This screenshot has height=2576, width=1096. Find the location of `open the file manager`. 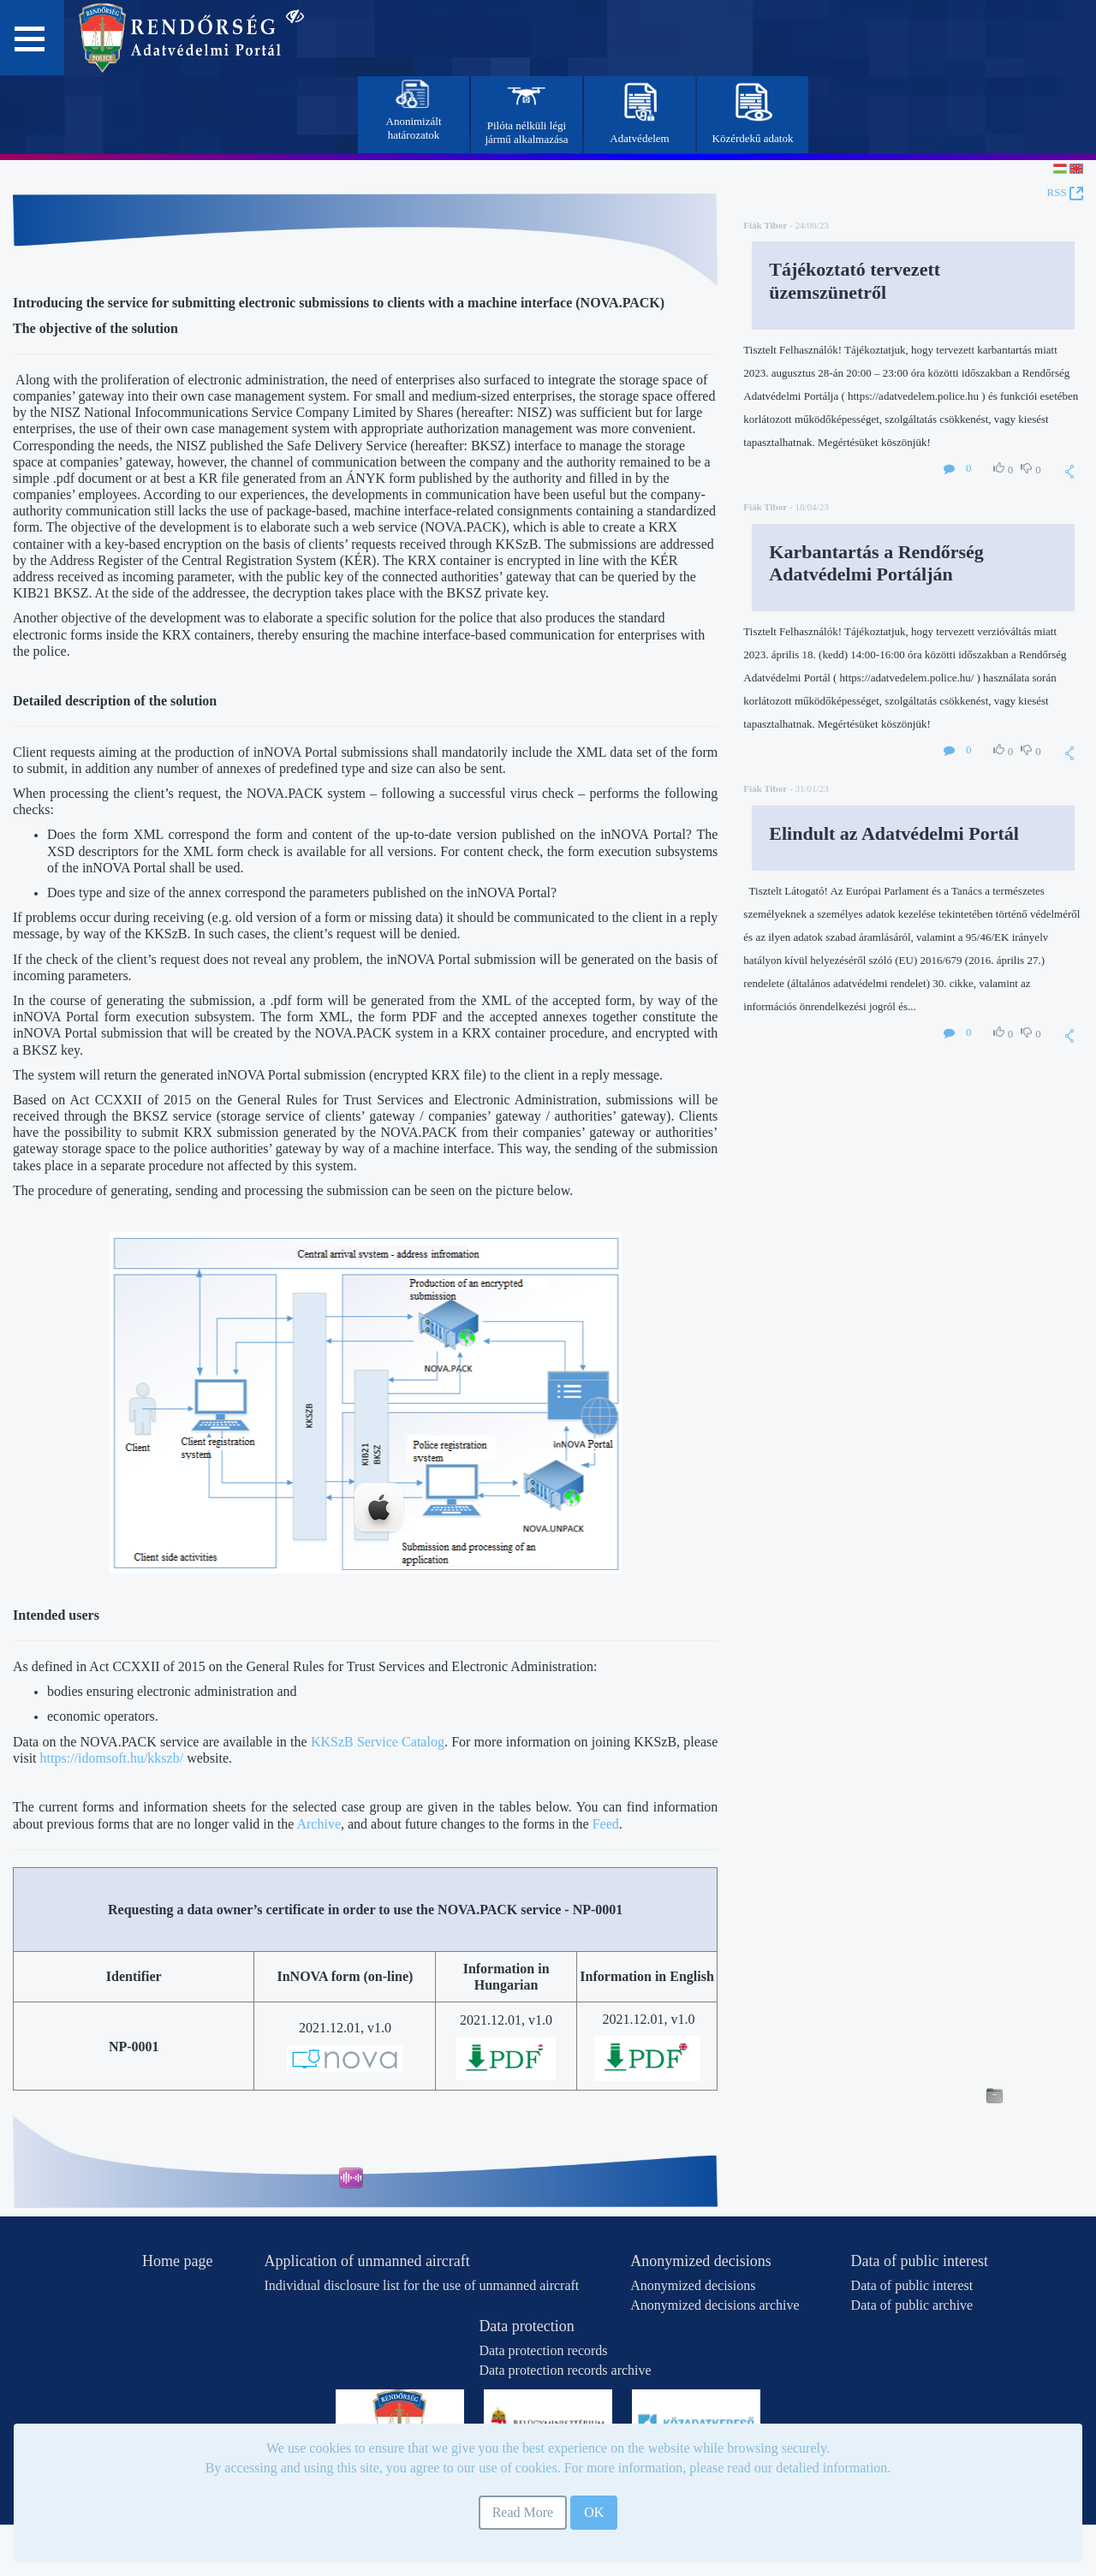

open the file manager is located at coordinates (994, 2095).